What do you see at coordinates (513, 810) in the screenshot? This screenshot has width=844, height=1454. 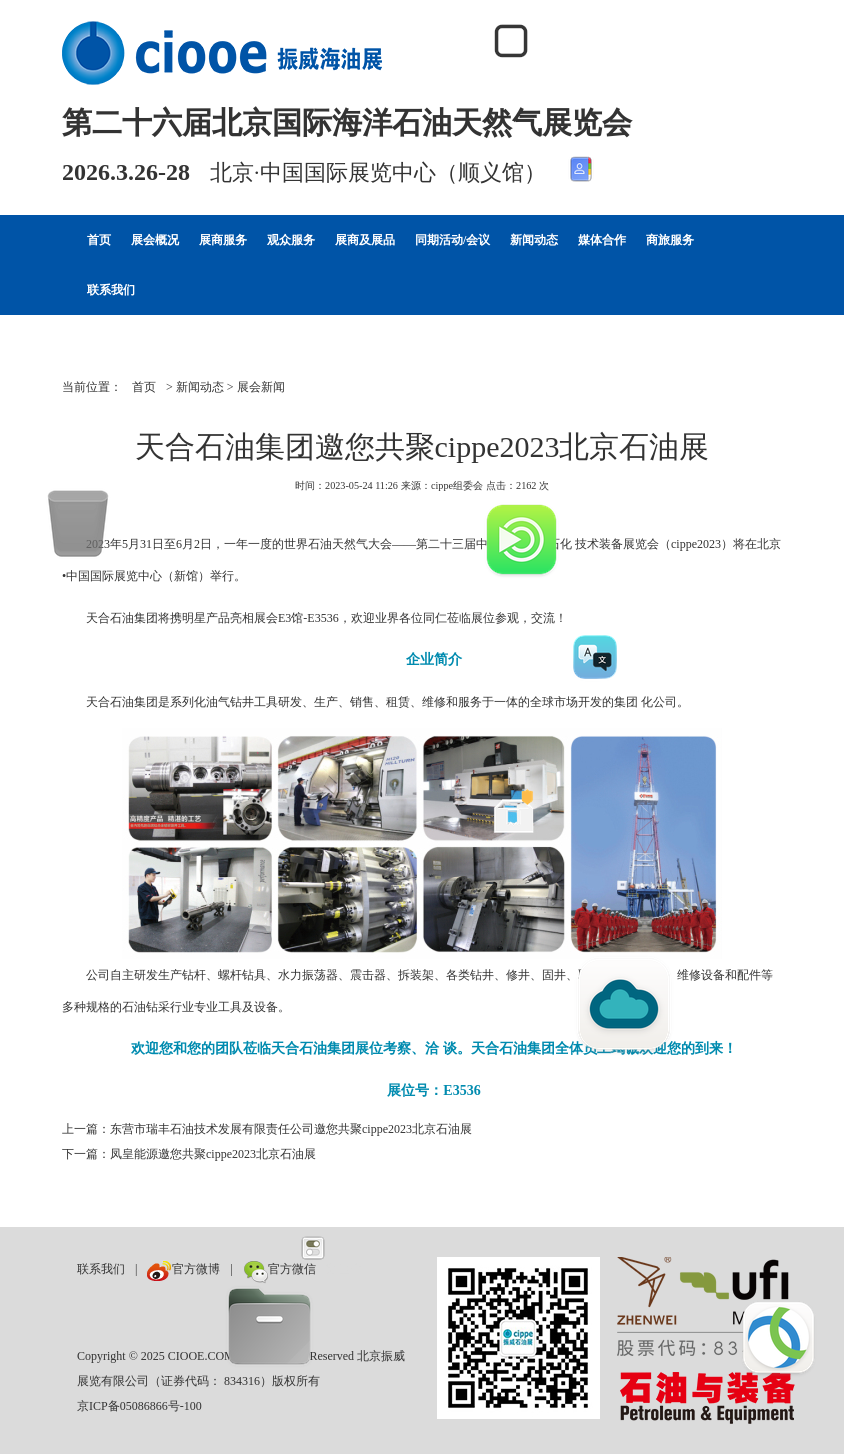 I see `security updates are available for your system` at bounding box center [513, 810].